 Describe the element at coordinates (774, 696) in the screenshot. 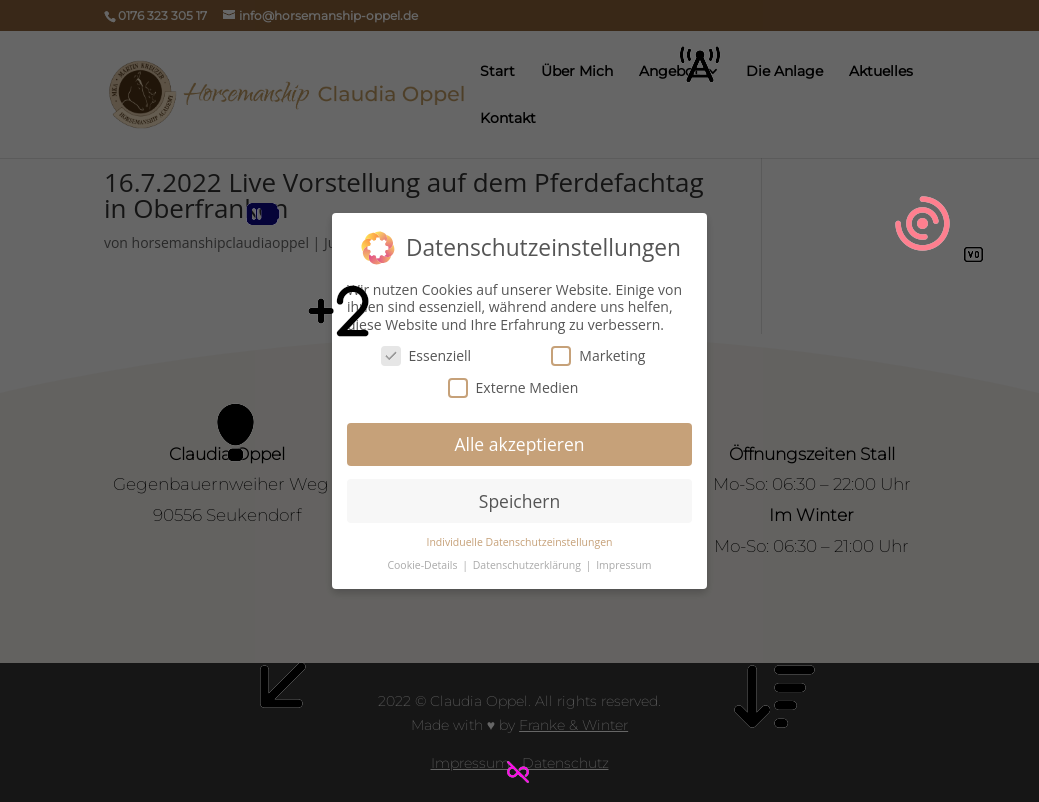

I see `sort items from largest to smallest` at that location.